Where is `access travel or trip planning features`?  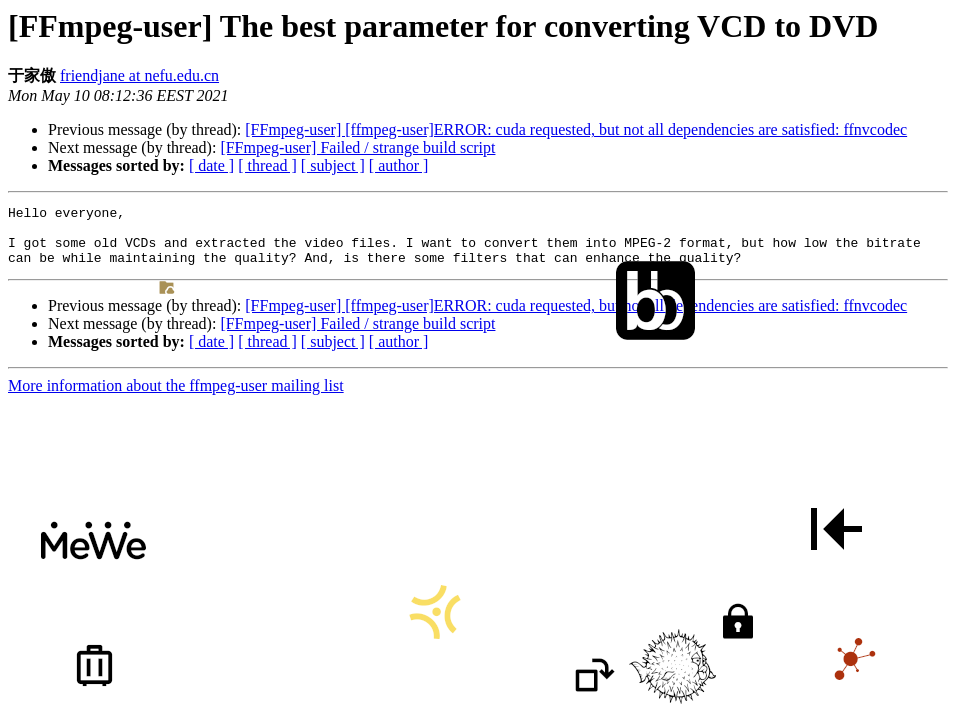
access travel or trip planning features is located at coordinates (94, 664).